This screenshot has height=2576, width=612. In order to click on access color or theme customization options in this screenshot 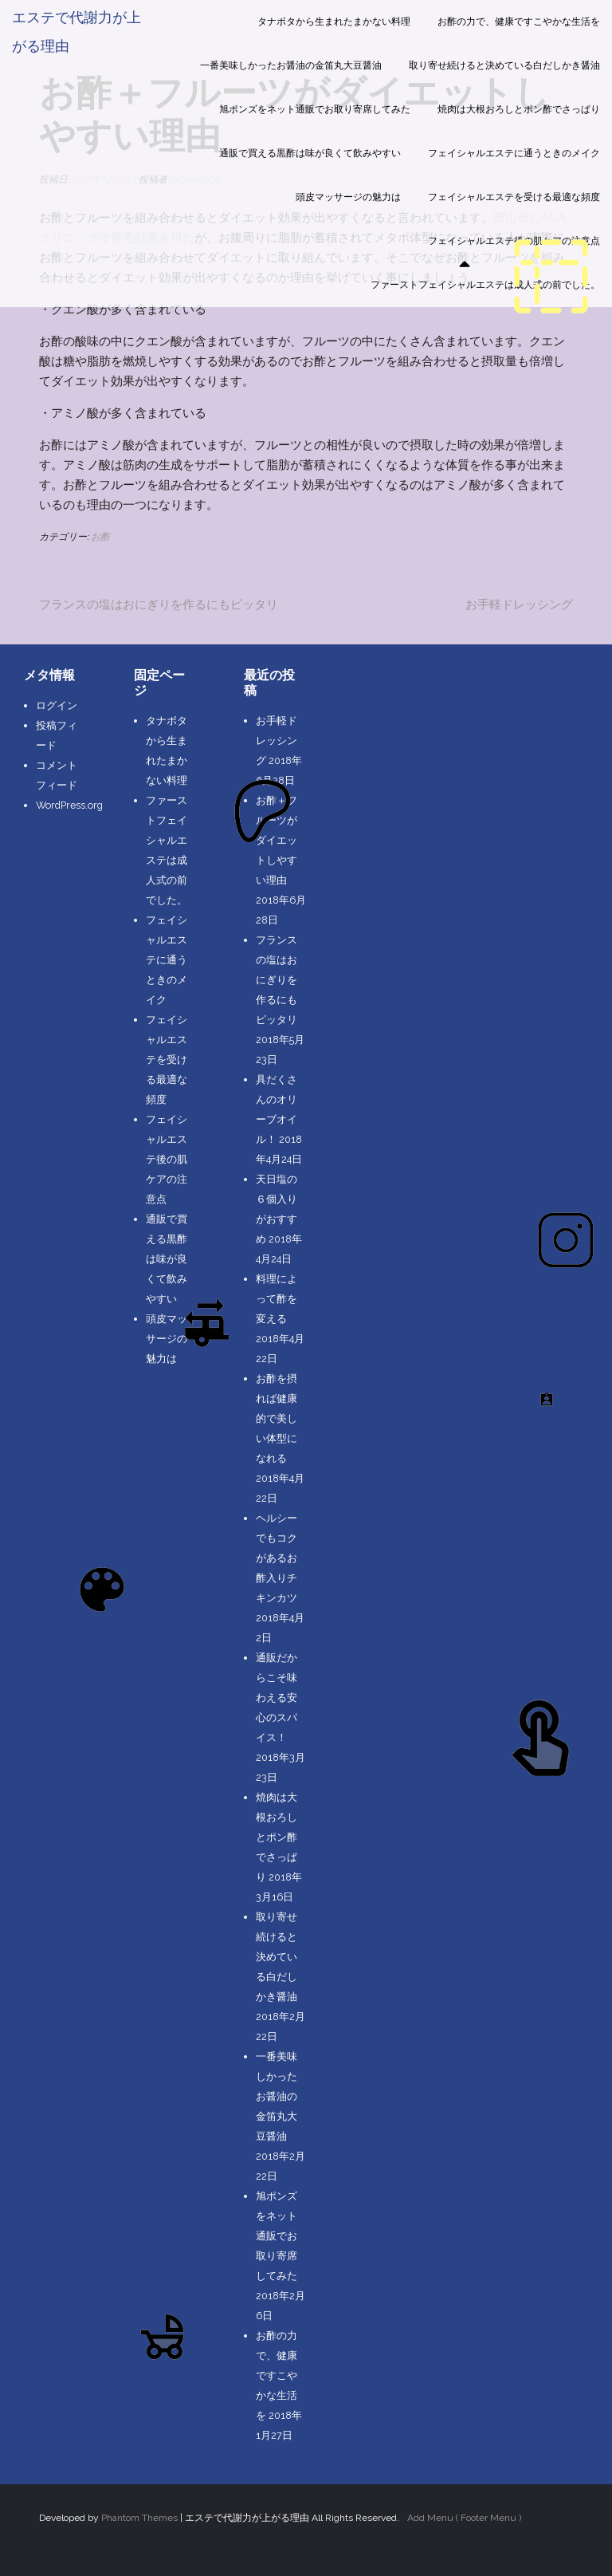, I will do `click(102, 1589)`.